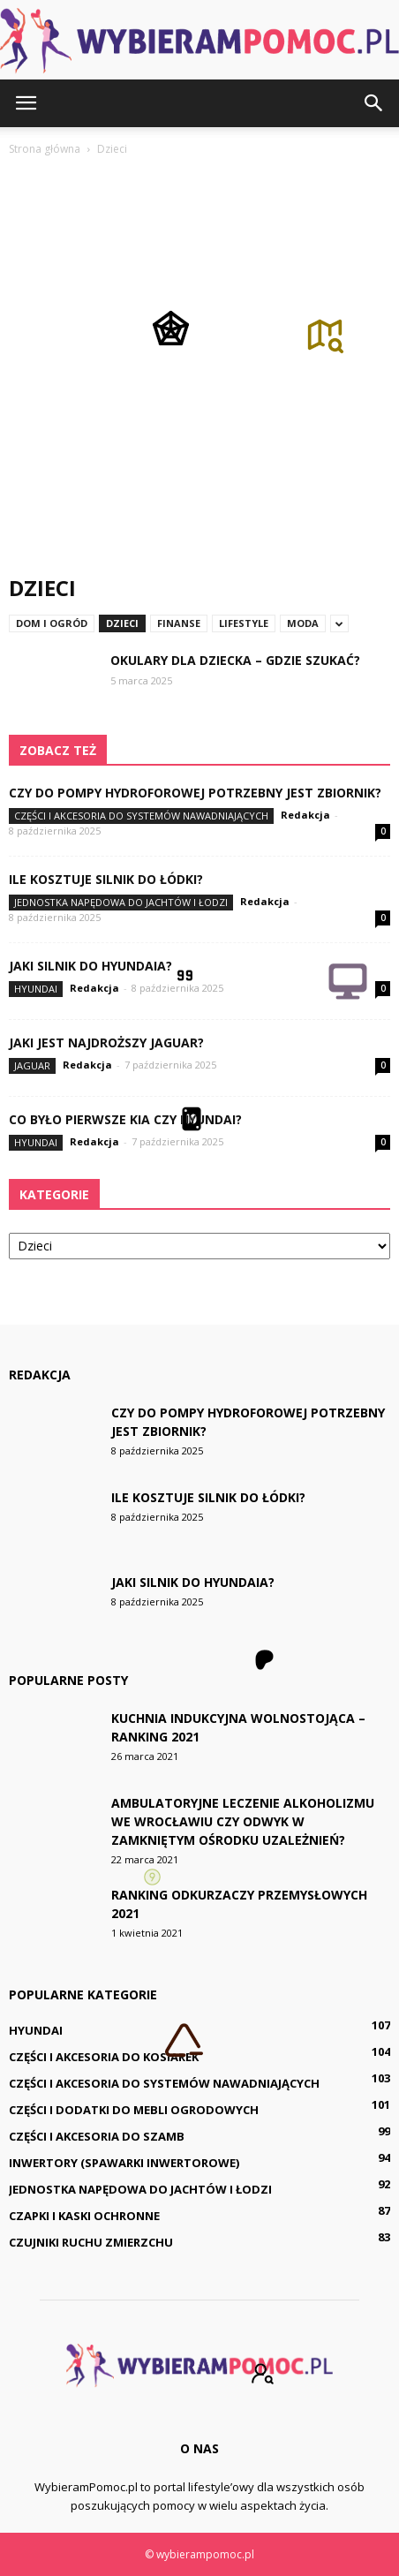 The image size is (399, 2576). Describe the element at coordinates (192, 1119) in the screenshot. I see `a 10 playing card in a card game` at that location.